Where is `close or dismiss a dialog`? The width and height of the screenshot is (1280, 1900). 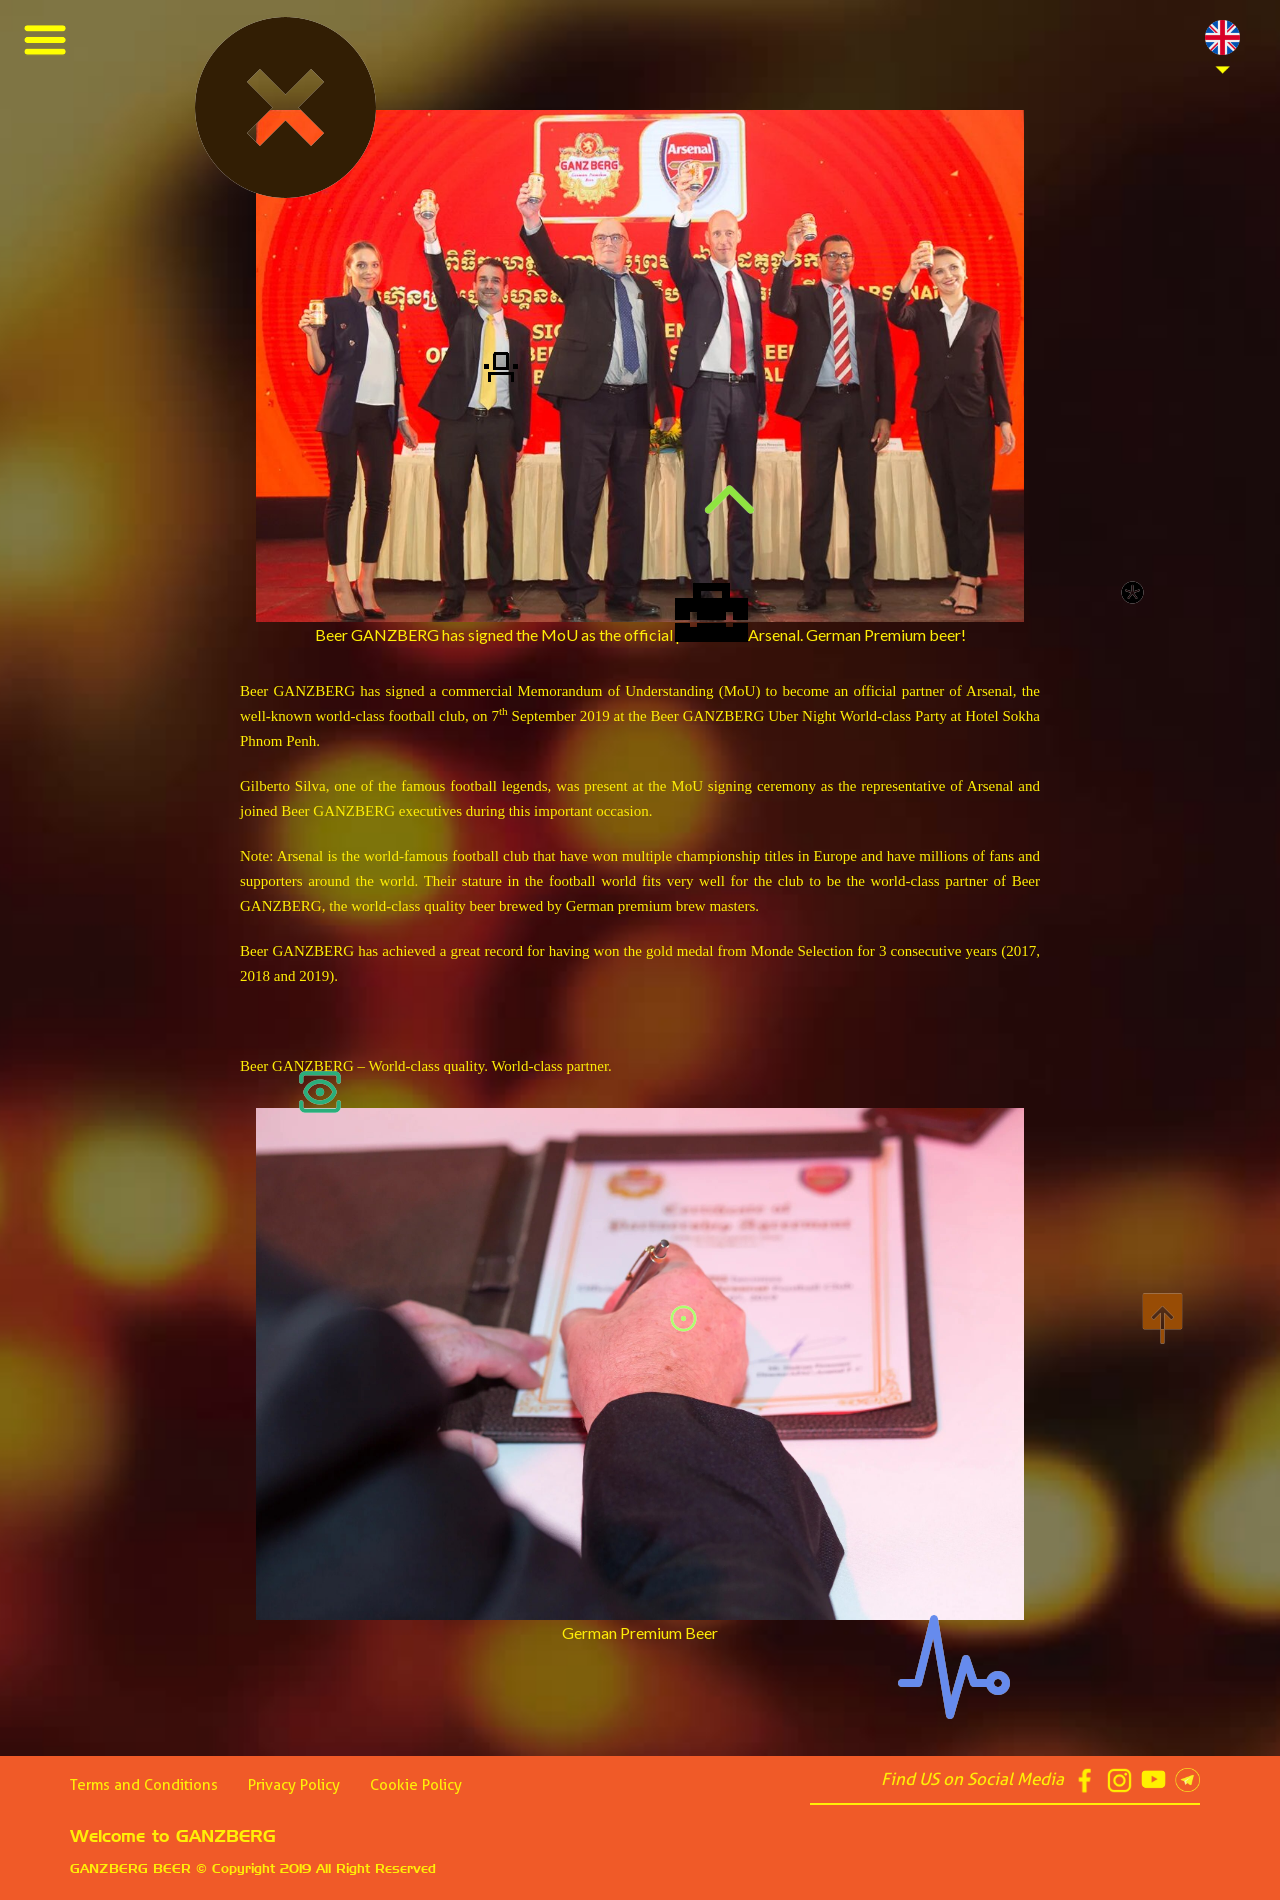
close or dismiss a dialog is located at coordinates (285, 107).